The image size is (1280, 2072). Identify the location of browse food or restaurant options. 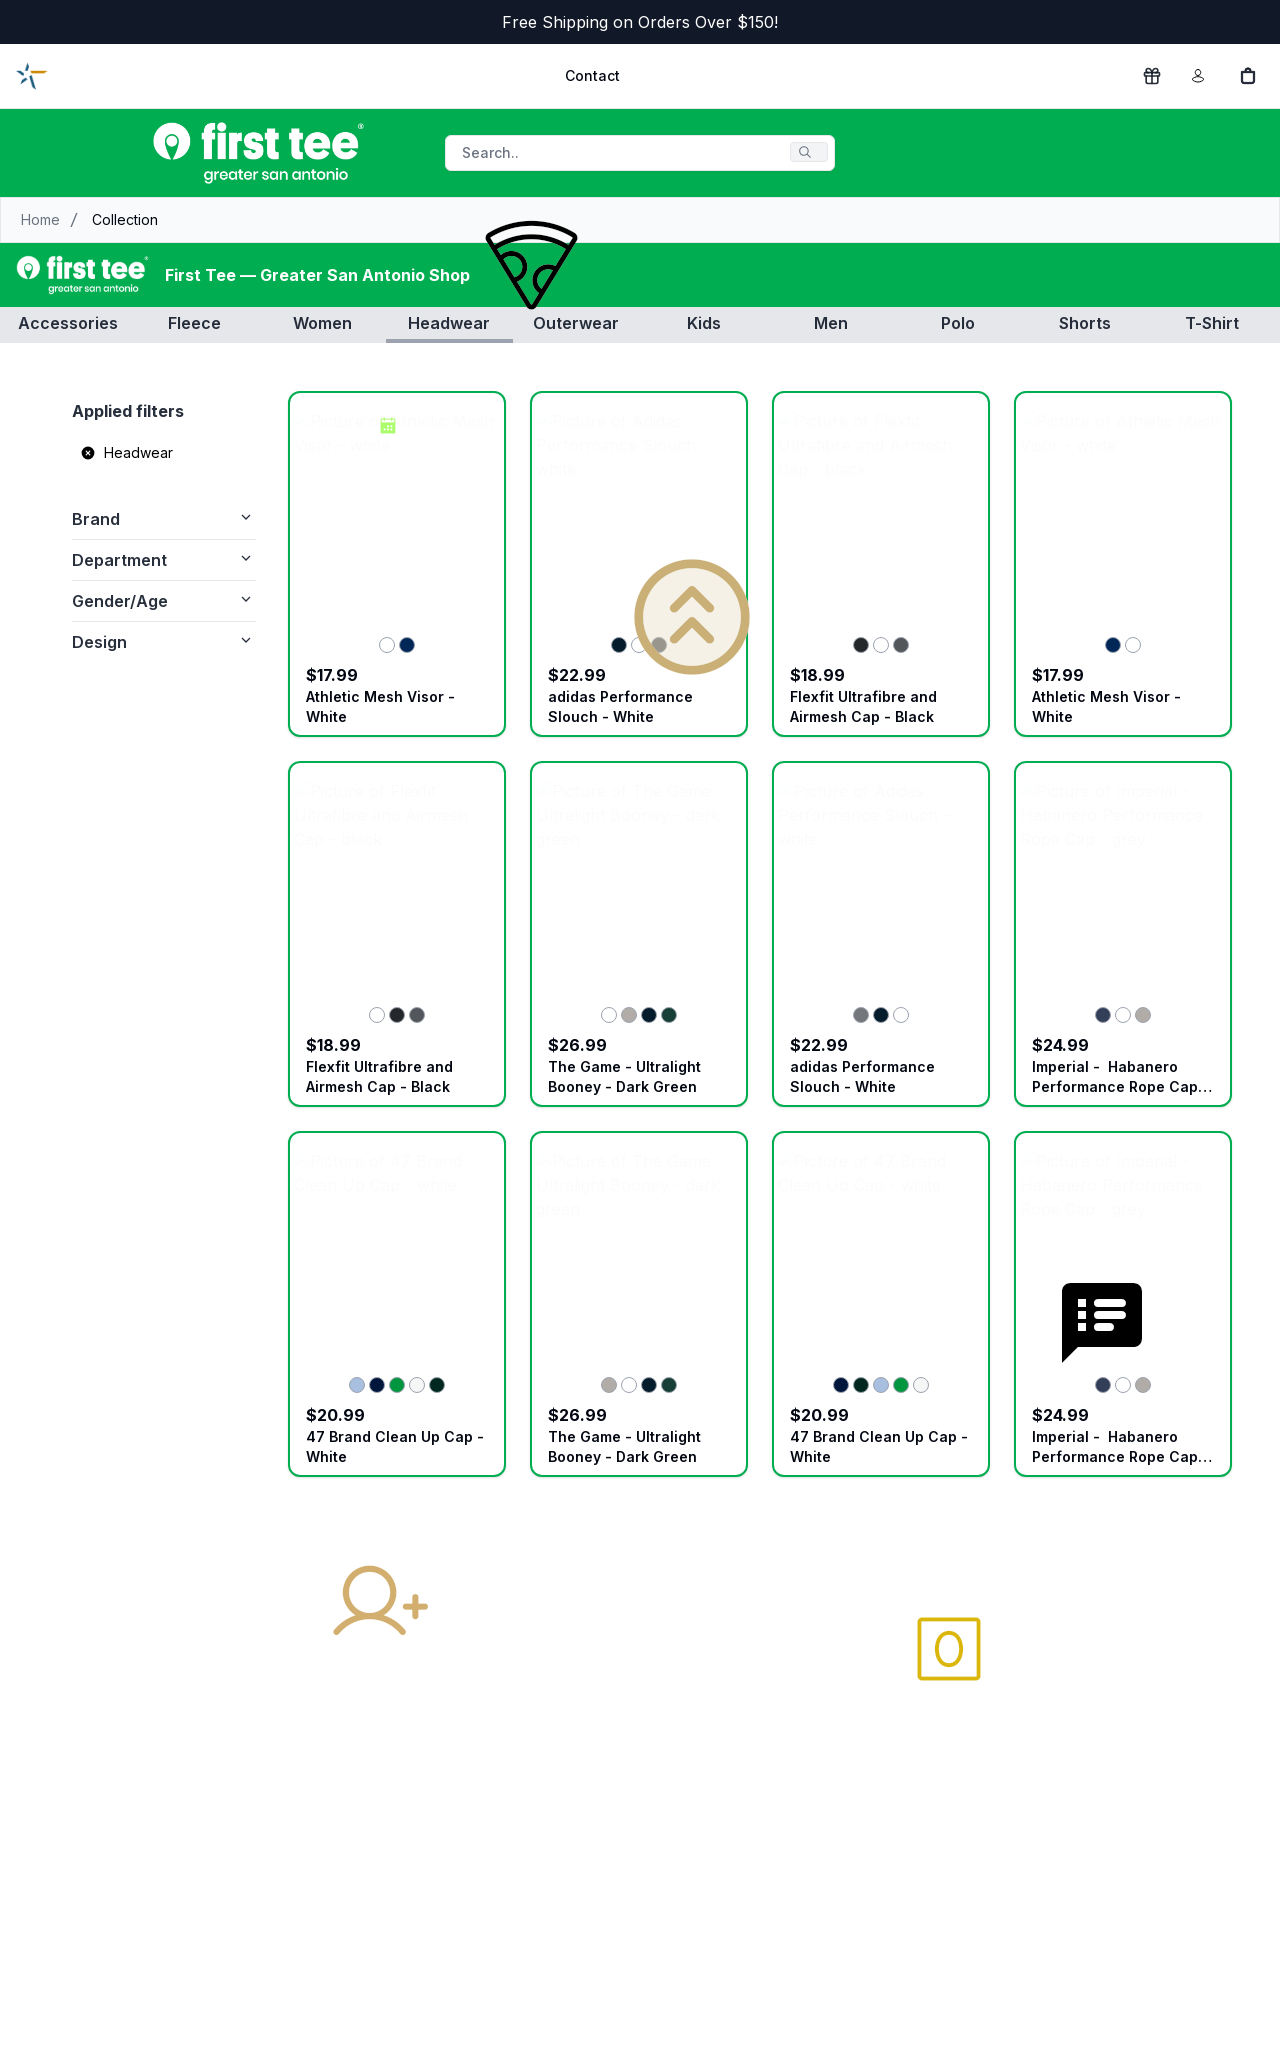
(531, 263).